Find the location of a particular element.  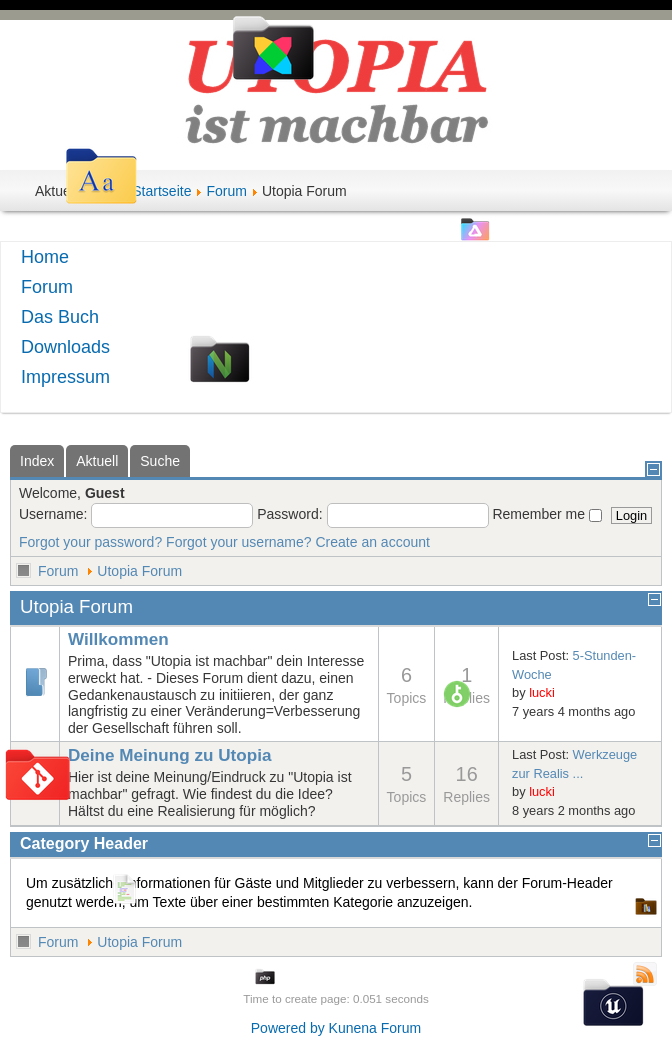

open git repository folder is located at coordinates (37, 776).